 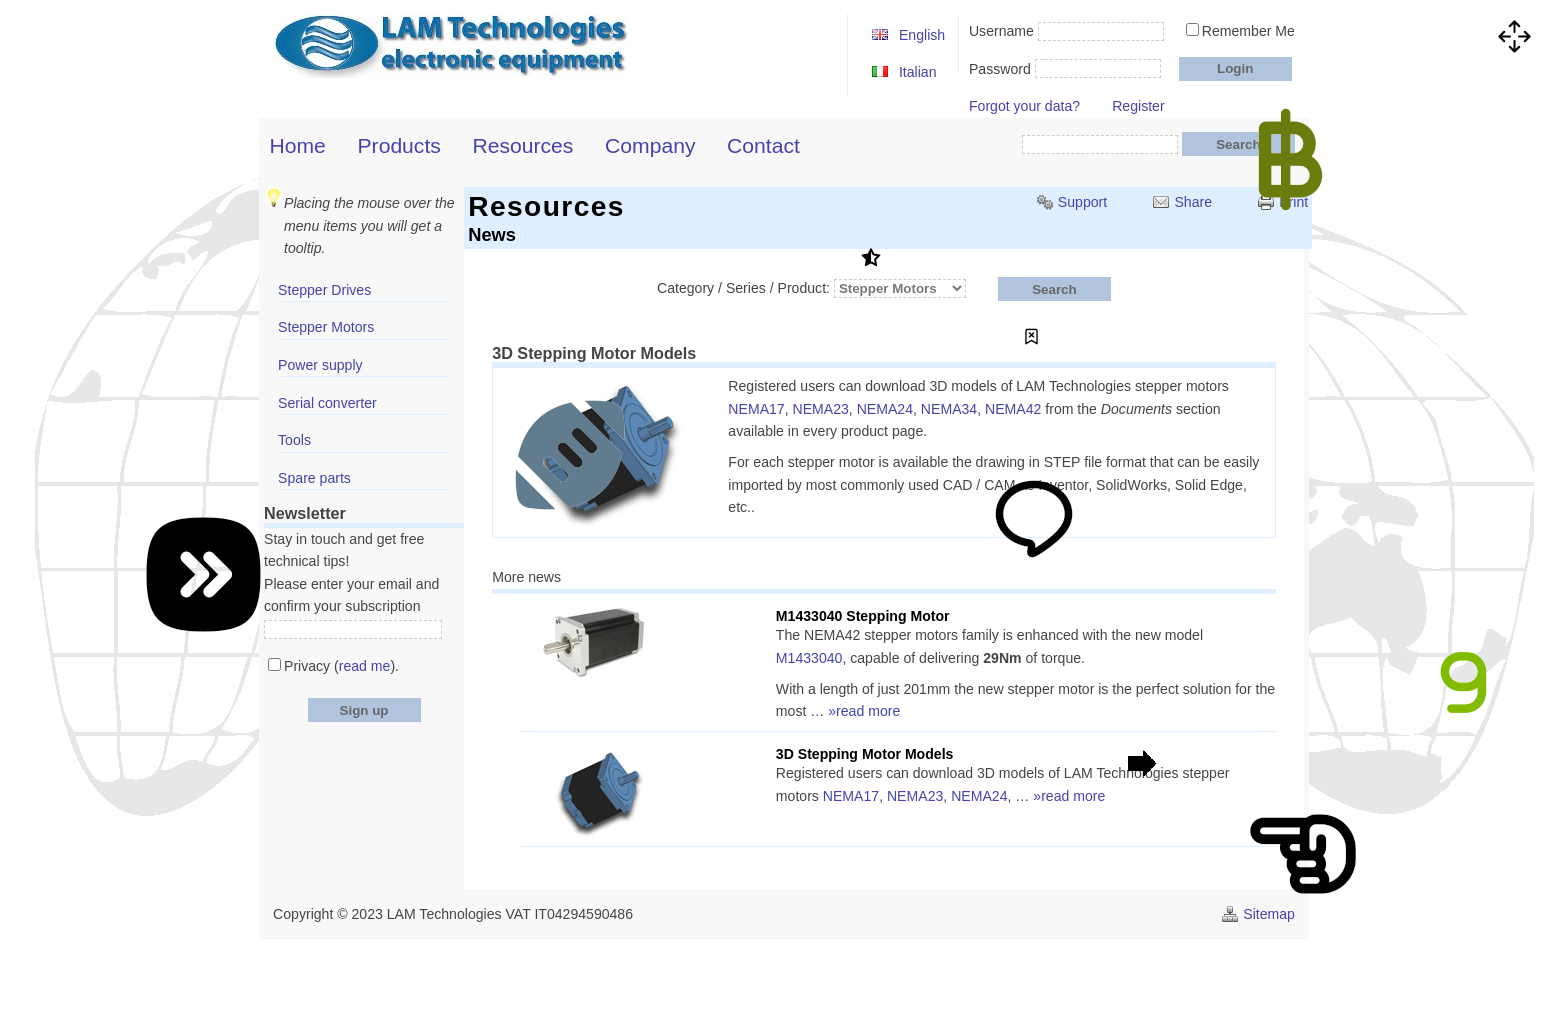 I want to click on indicates a partial or half-star rating, so click(x=871, y=258).